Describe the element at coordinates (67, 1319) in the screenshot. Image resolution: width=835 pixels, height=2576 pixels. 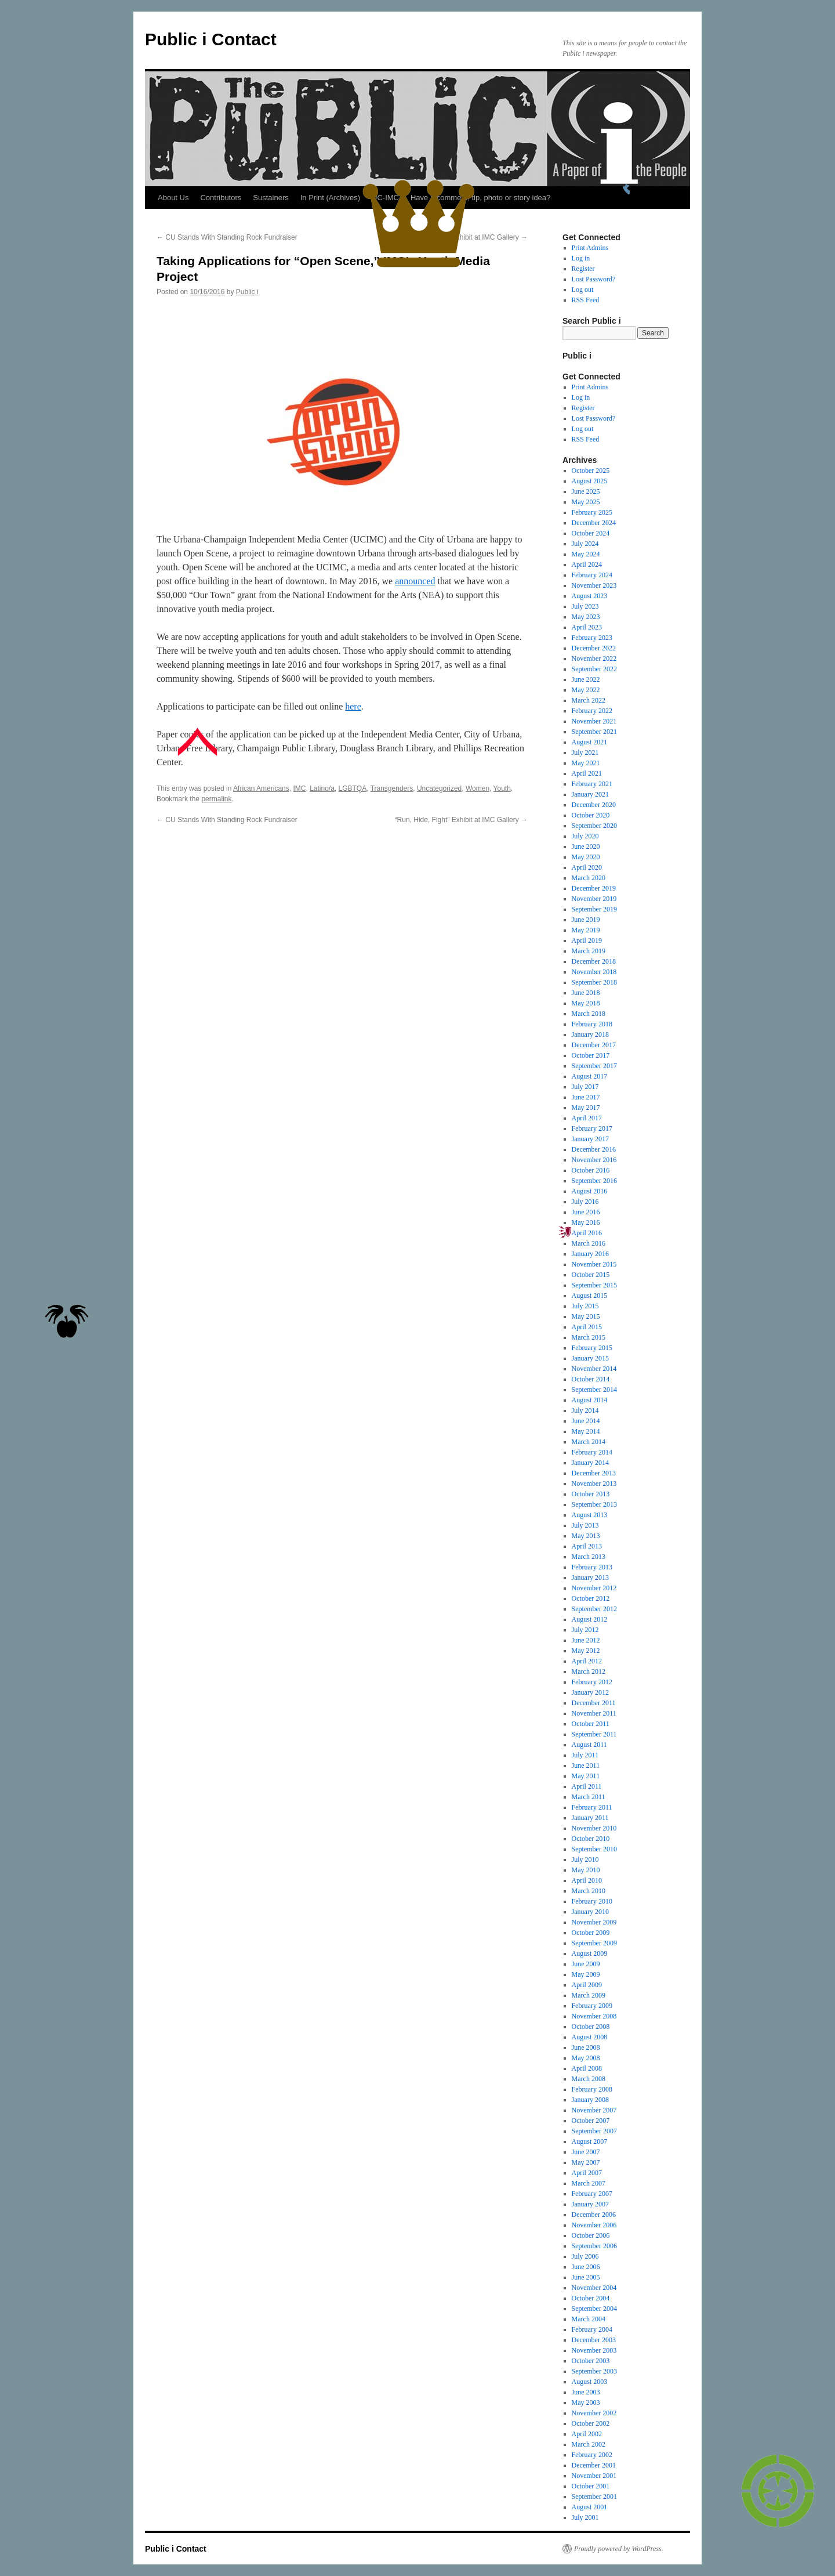
I see `indicates a trap or deceptive reward in gameplay` at that location.